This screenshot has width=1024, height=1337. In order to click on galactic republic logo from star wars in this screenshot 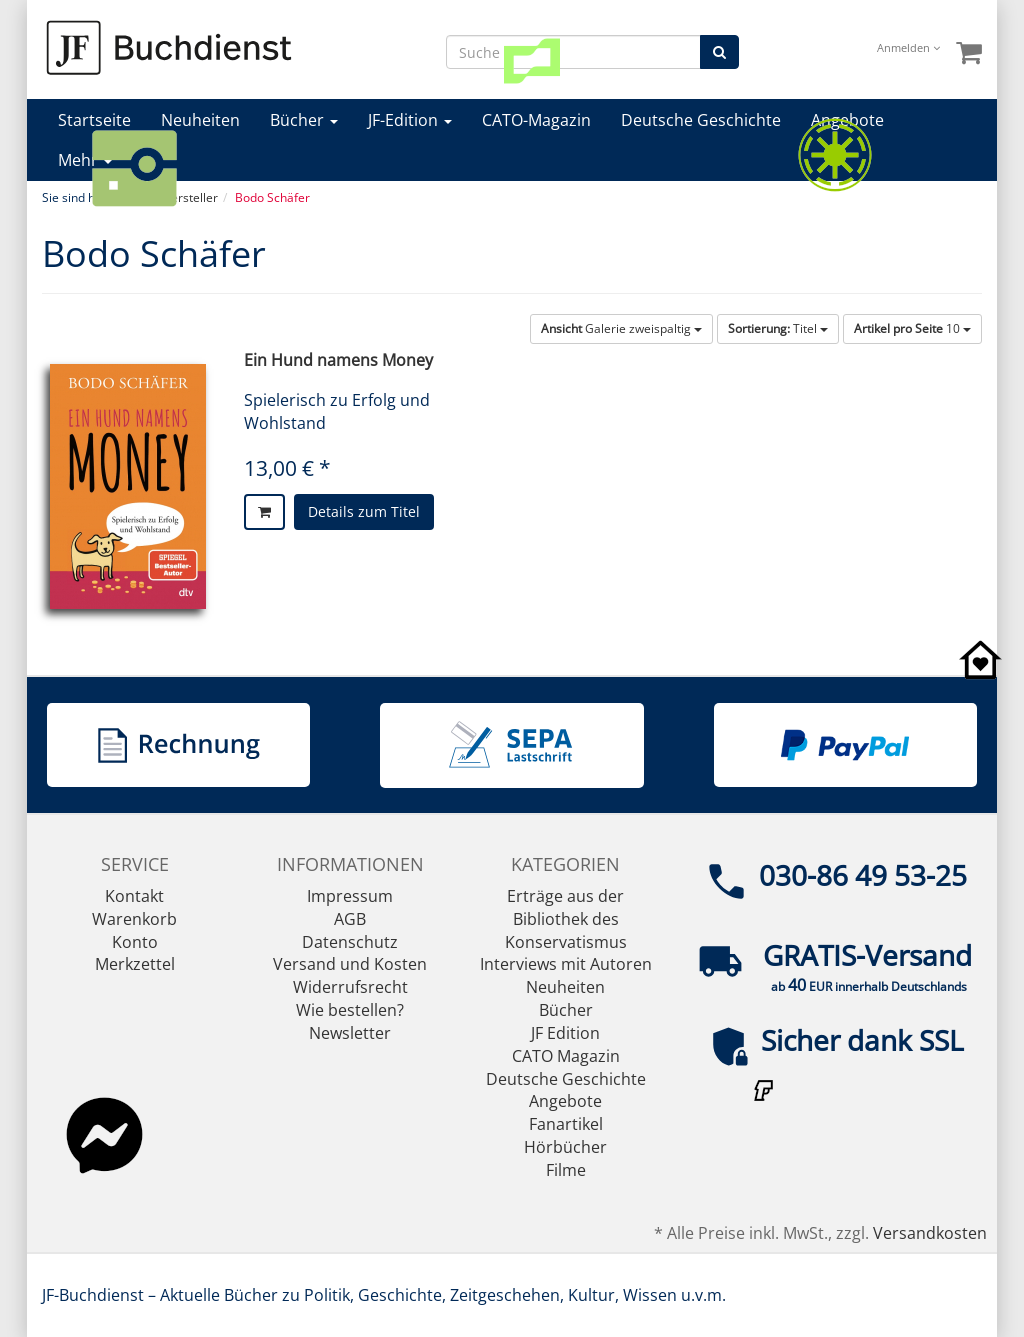, I will do `click(835, 155)`.